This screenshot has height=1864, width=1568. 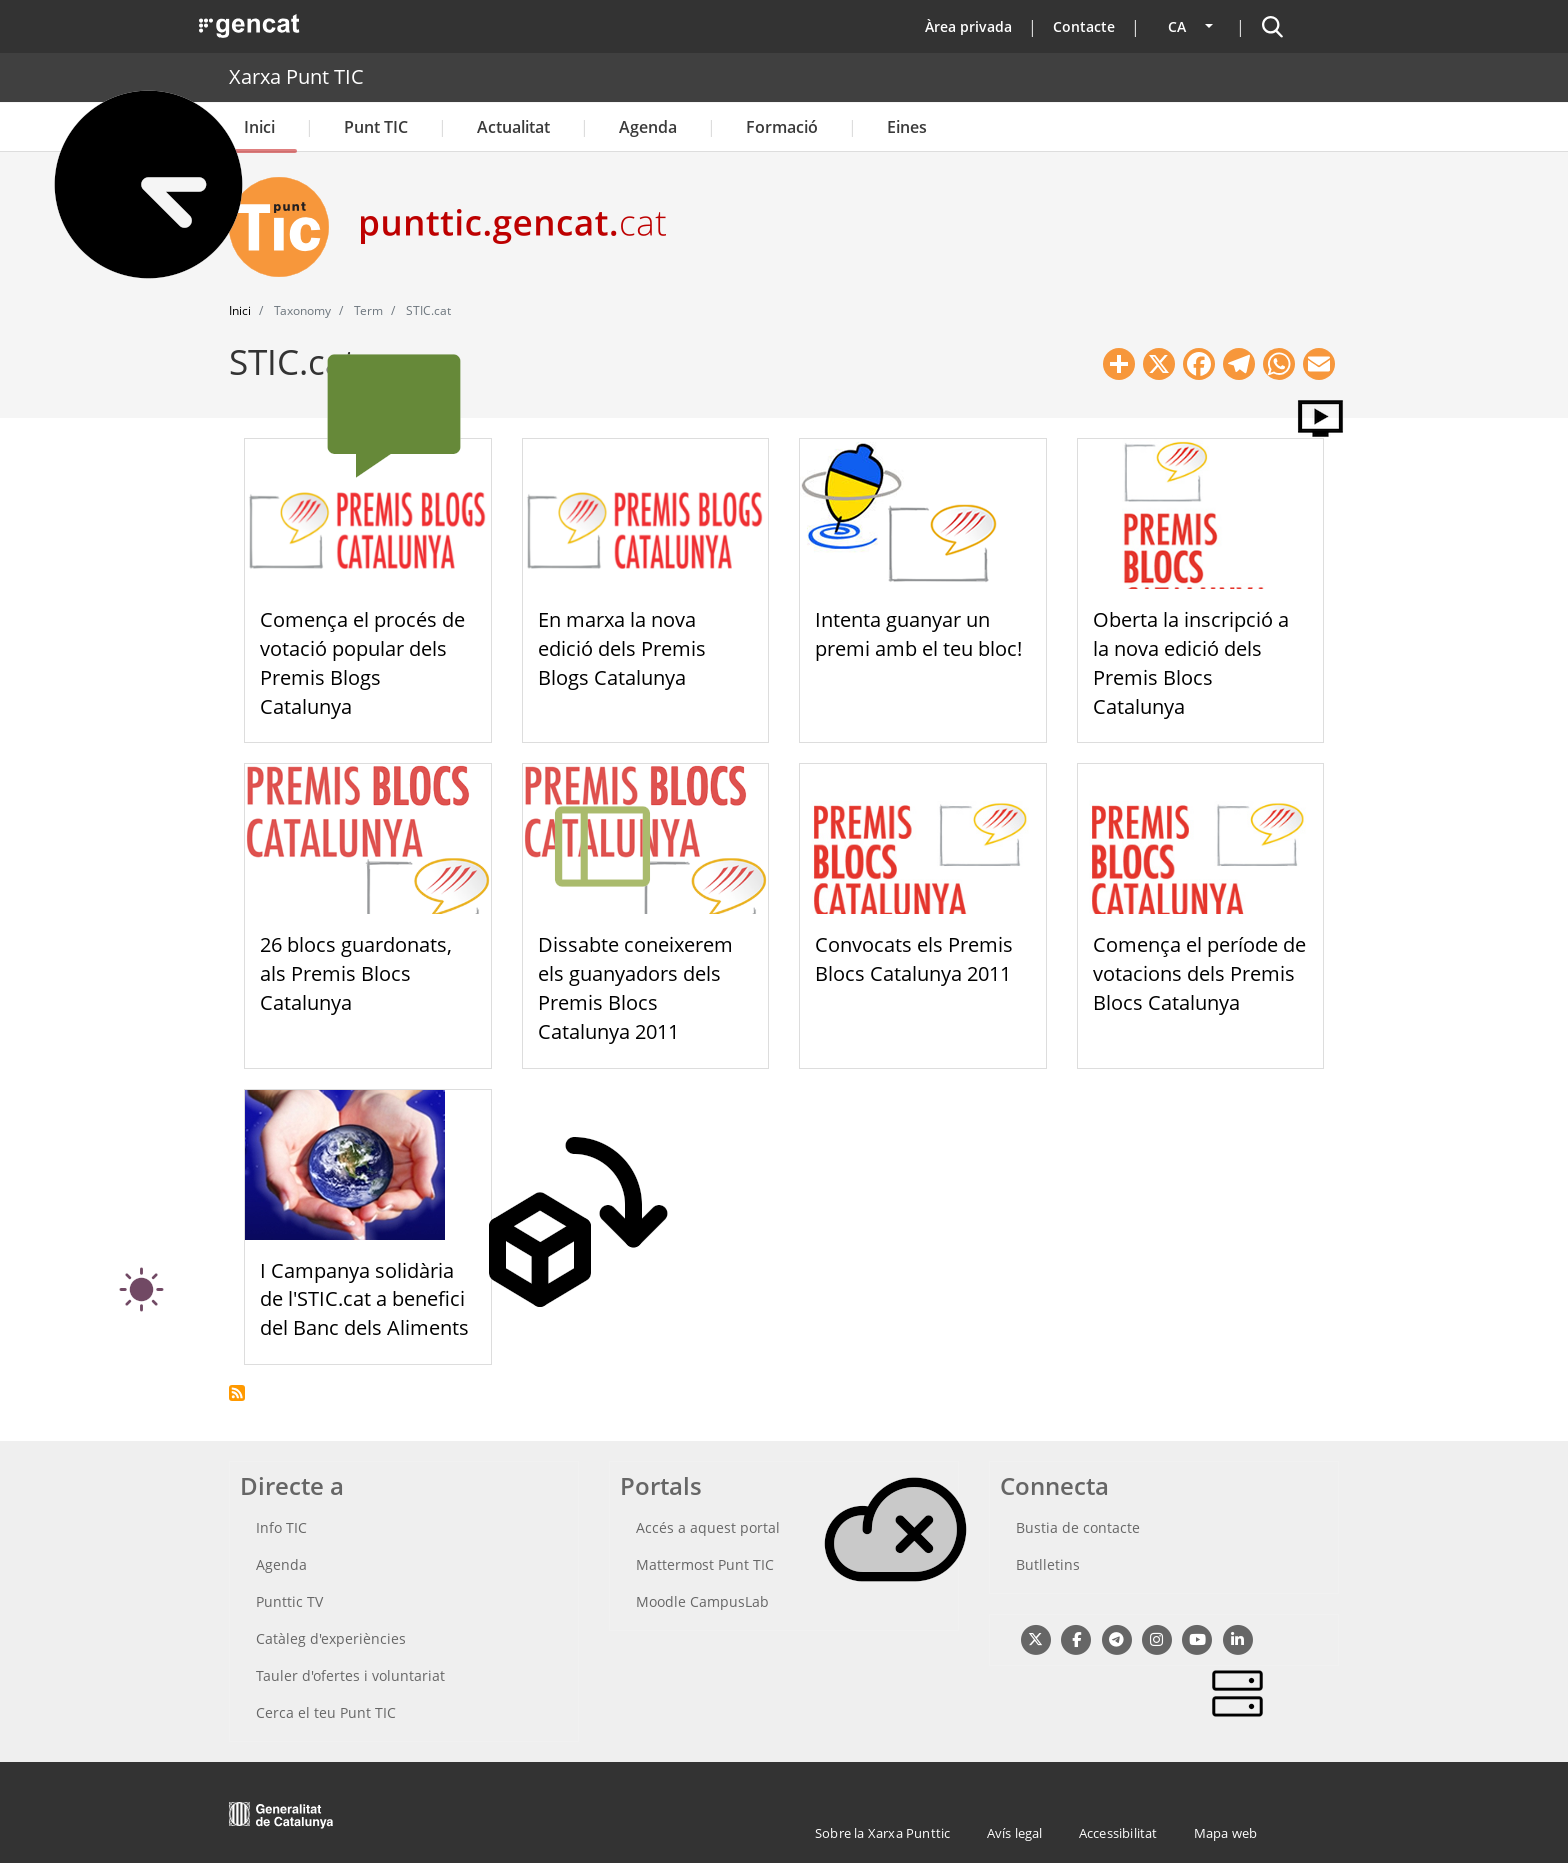 What do you see at coordinates (394, 416) in the screenshot?
I see `open chat or messaging` at bounding box center [394, 416].